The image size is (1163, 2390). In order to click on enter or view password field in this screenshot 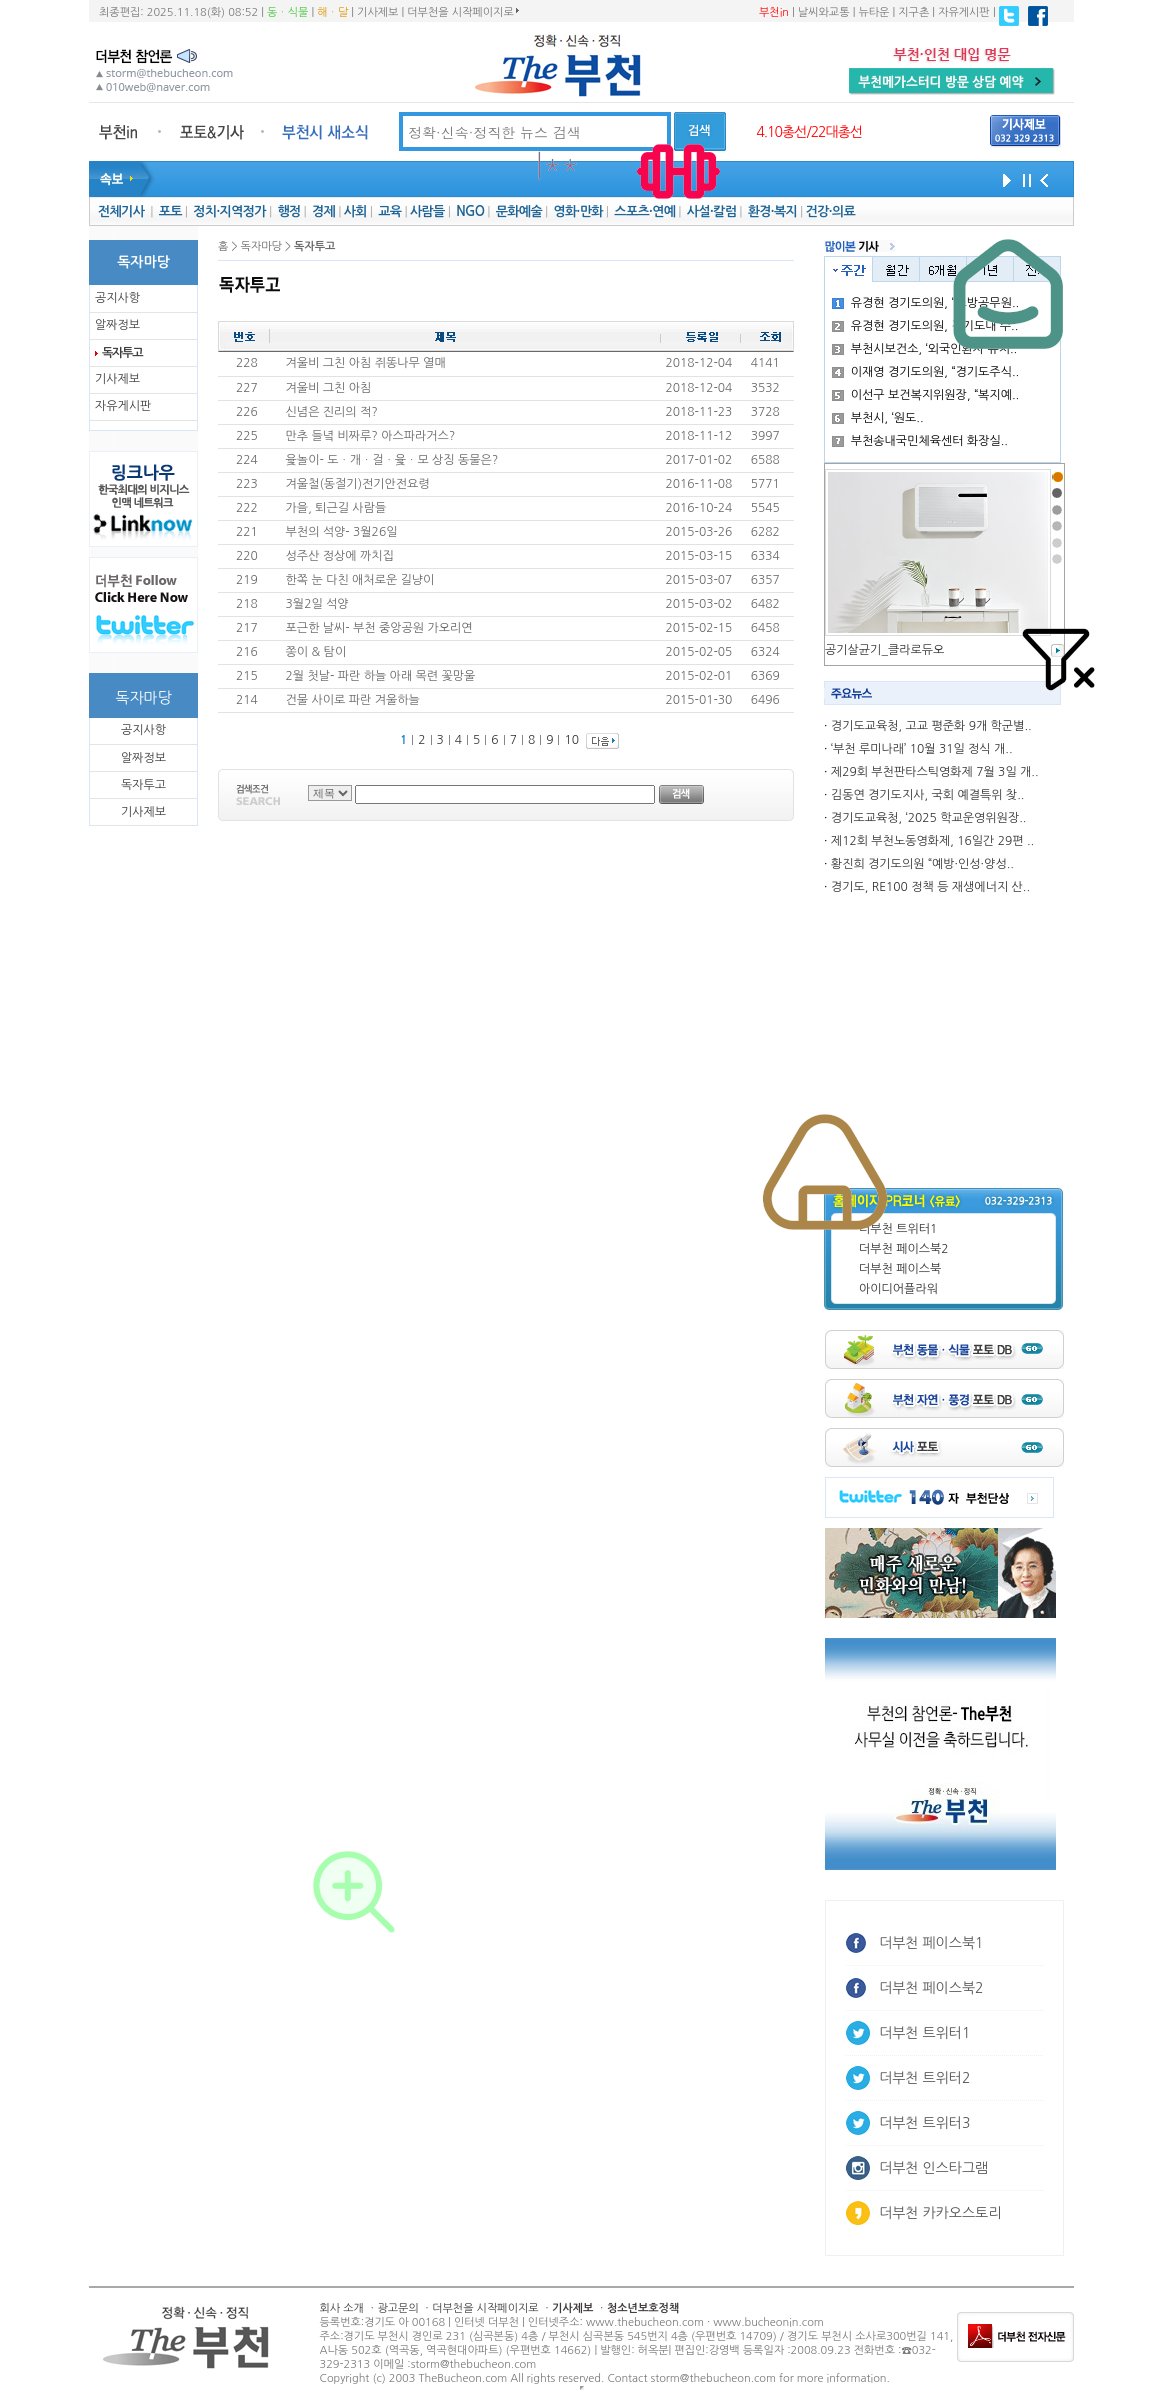, I will do `click(555, 165)`.